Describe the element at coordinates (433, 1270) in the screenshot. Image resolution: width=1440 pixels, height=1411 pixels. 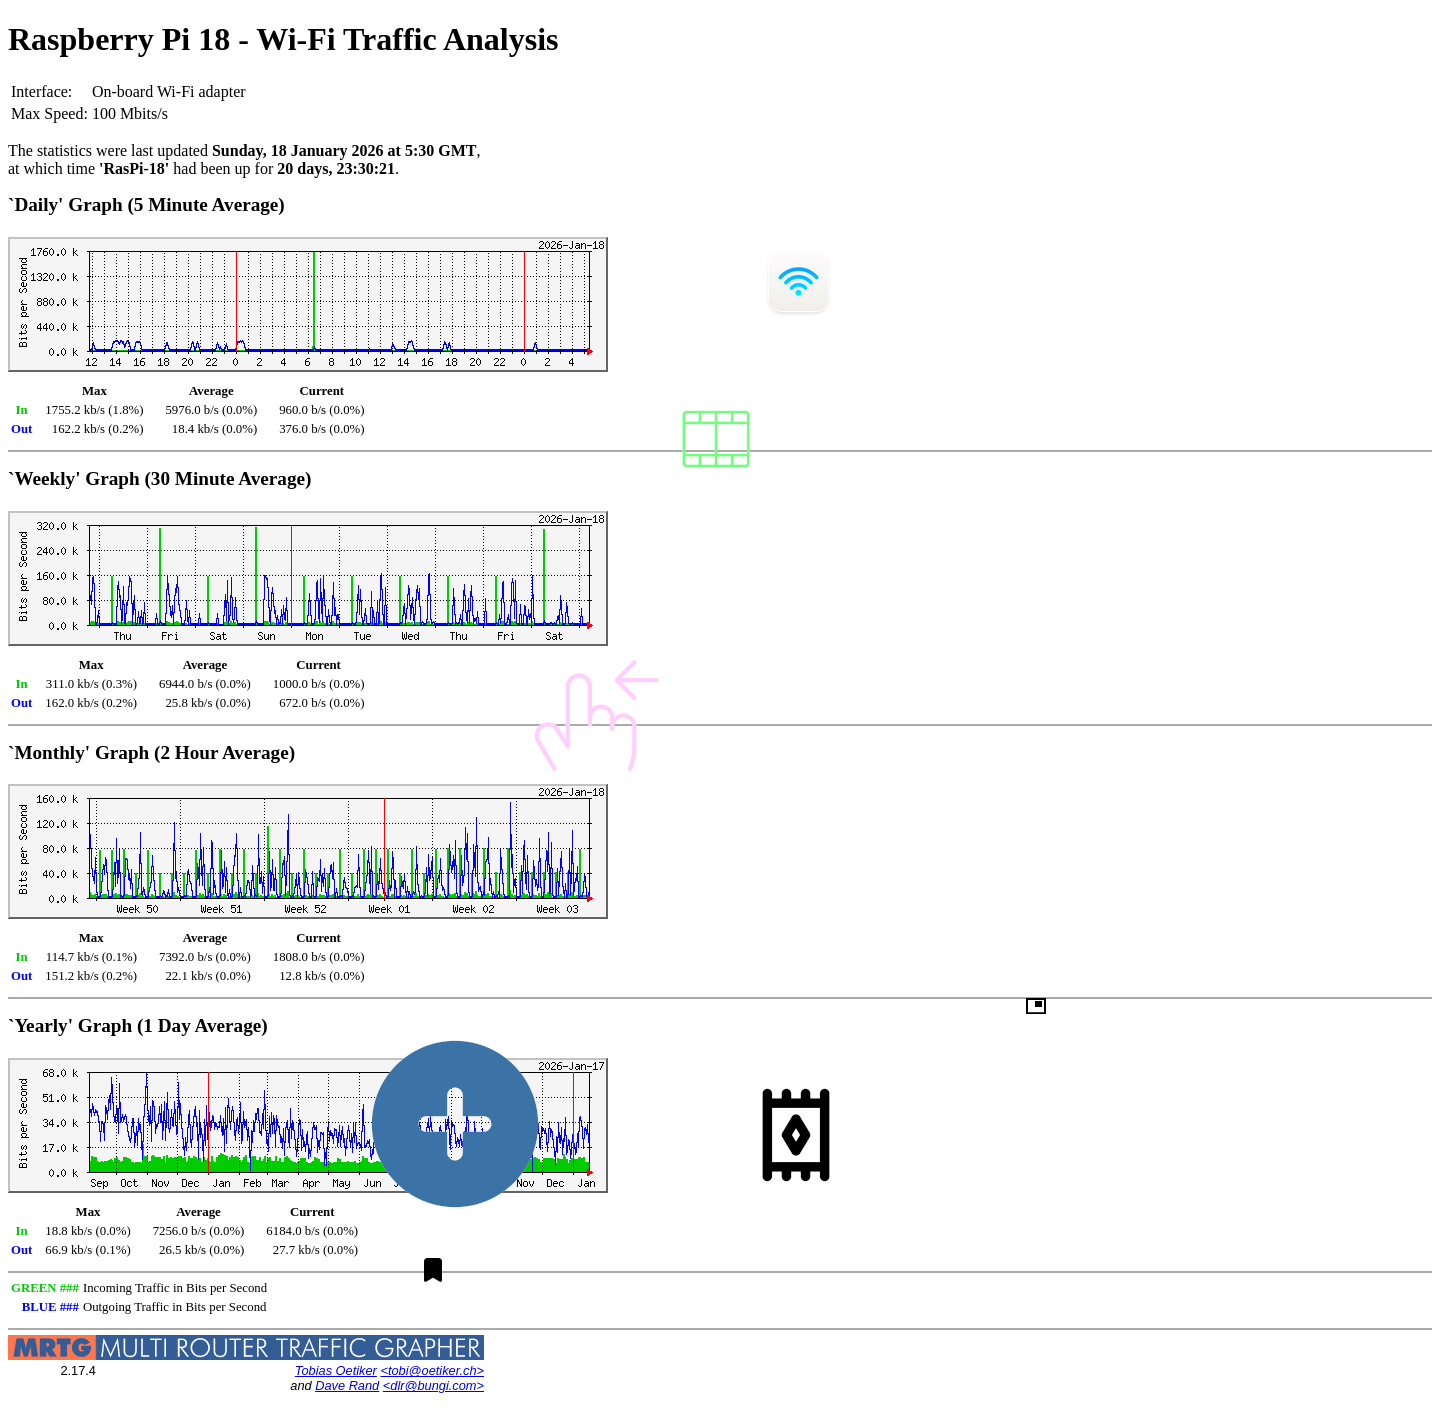
I see `save this item for later` at that location.